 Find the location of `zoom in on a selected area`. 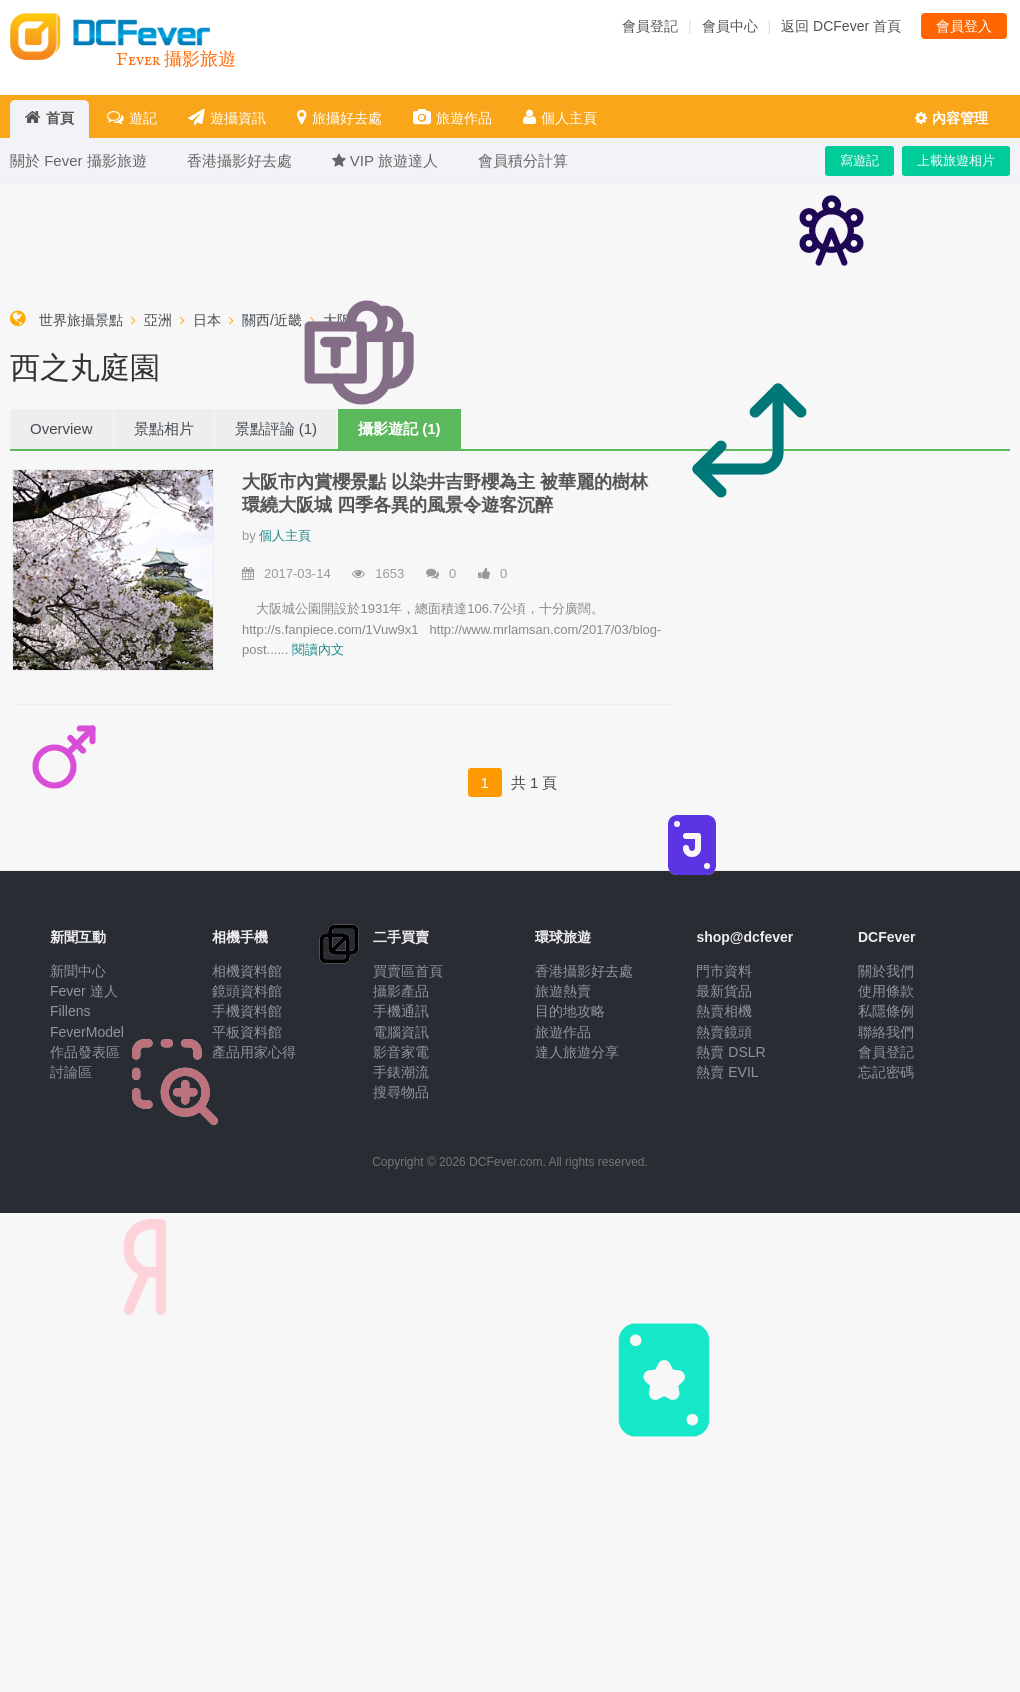

zoom in on a selected area is located at coordinates (173, 1080).